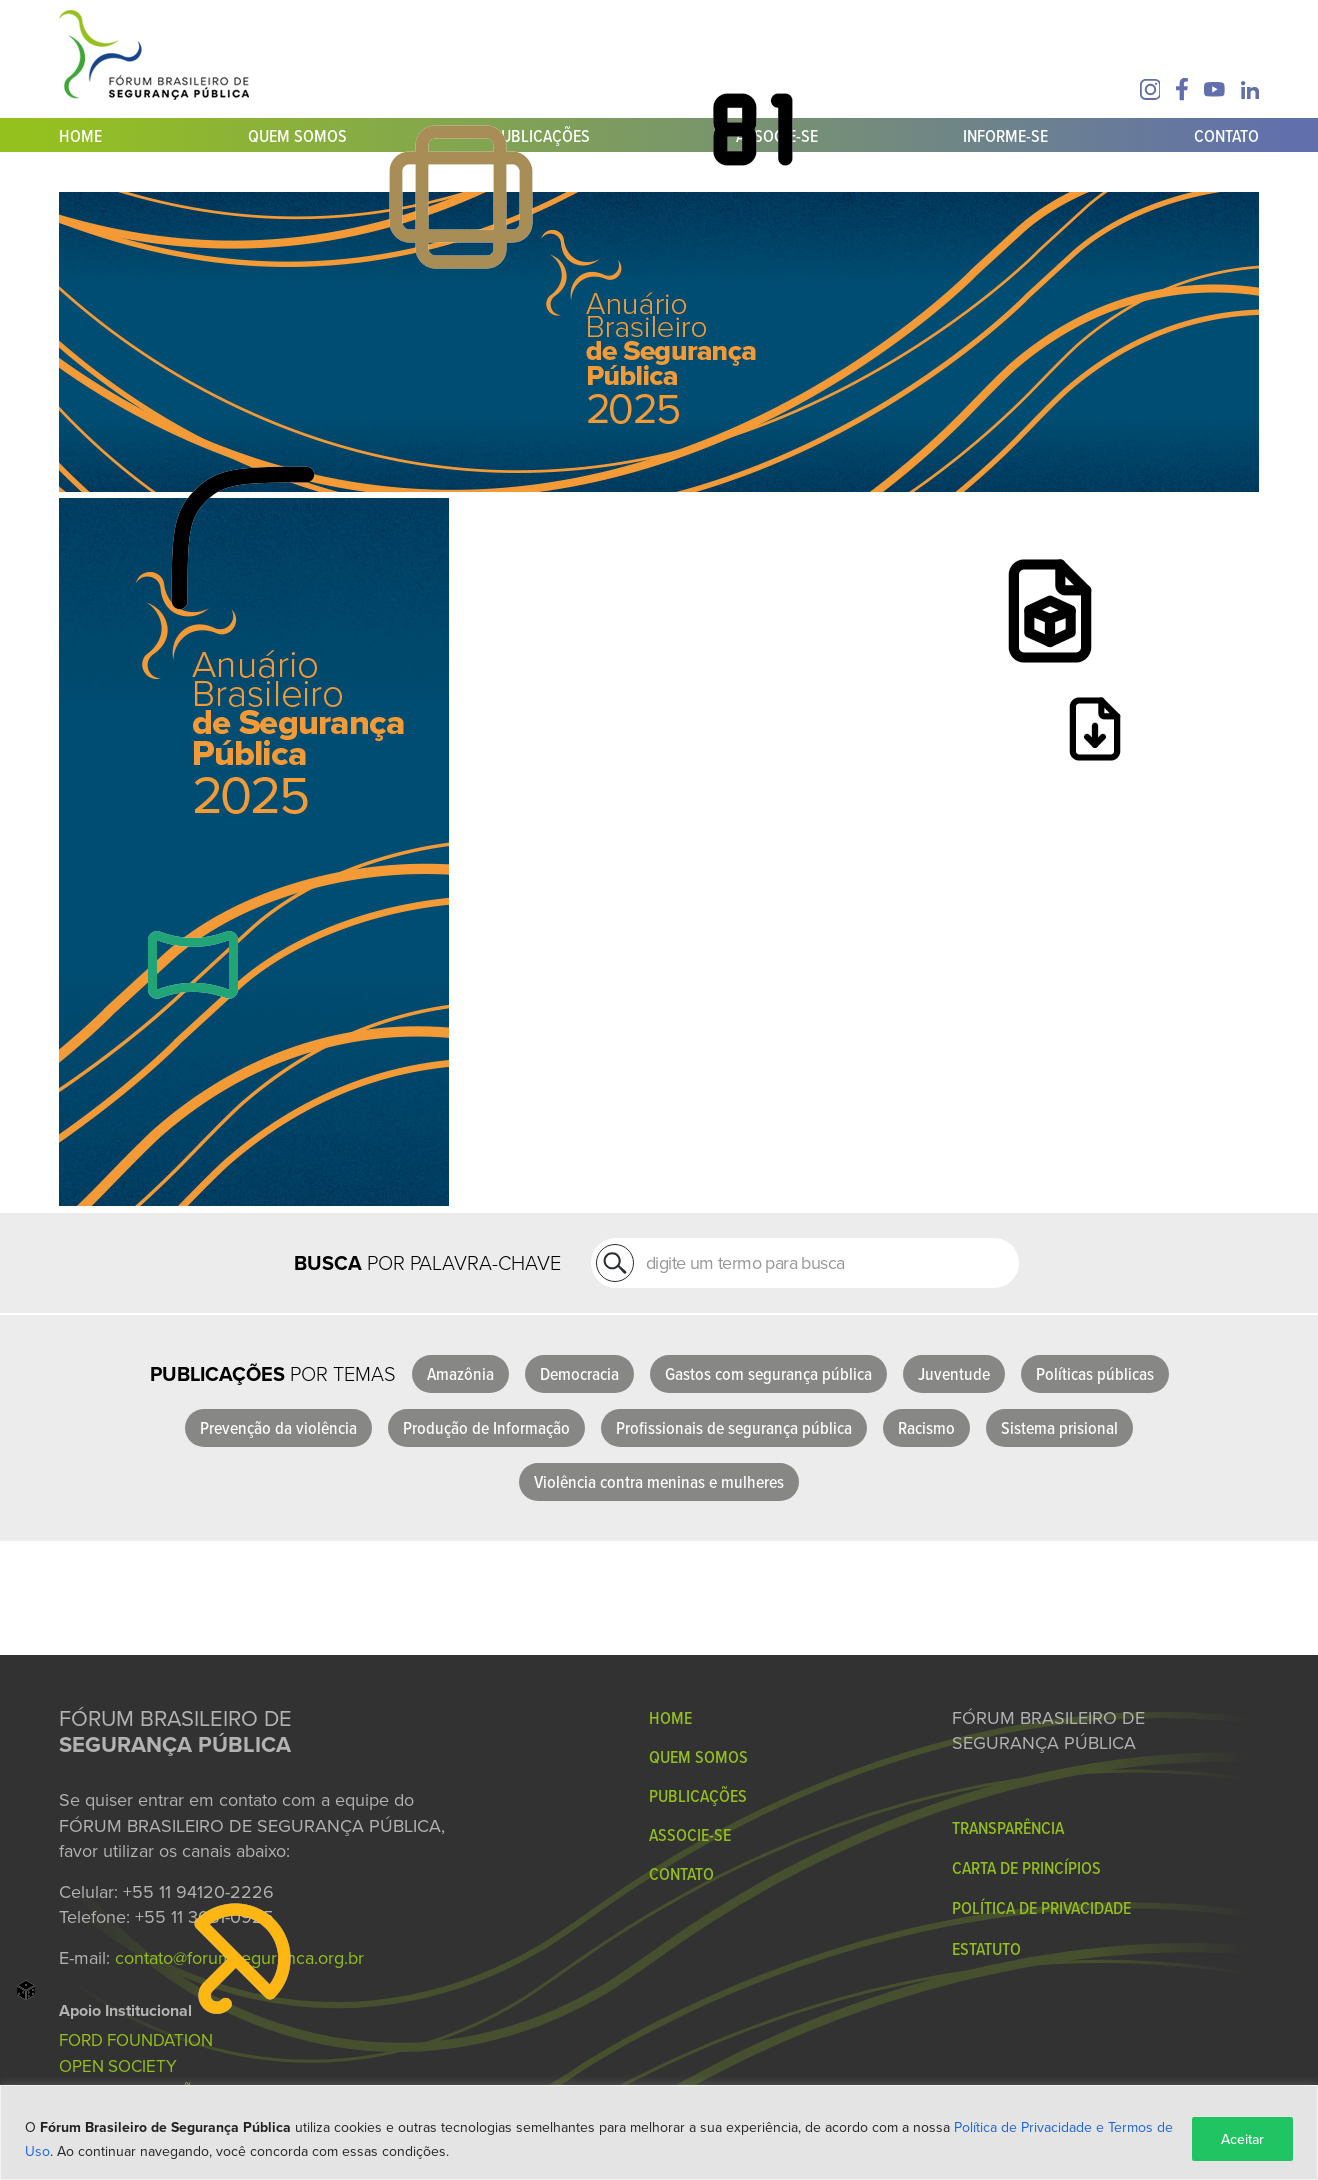  What do you see at coordinates (241, 1952) in the screenshot?
I see `view weather protection or rain forecast` at bounding box center [241, 1952].